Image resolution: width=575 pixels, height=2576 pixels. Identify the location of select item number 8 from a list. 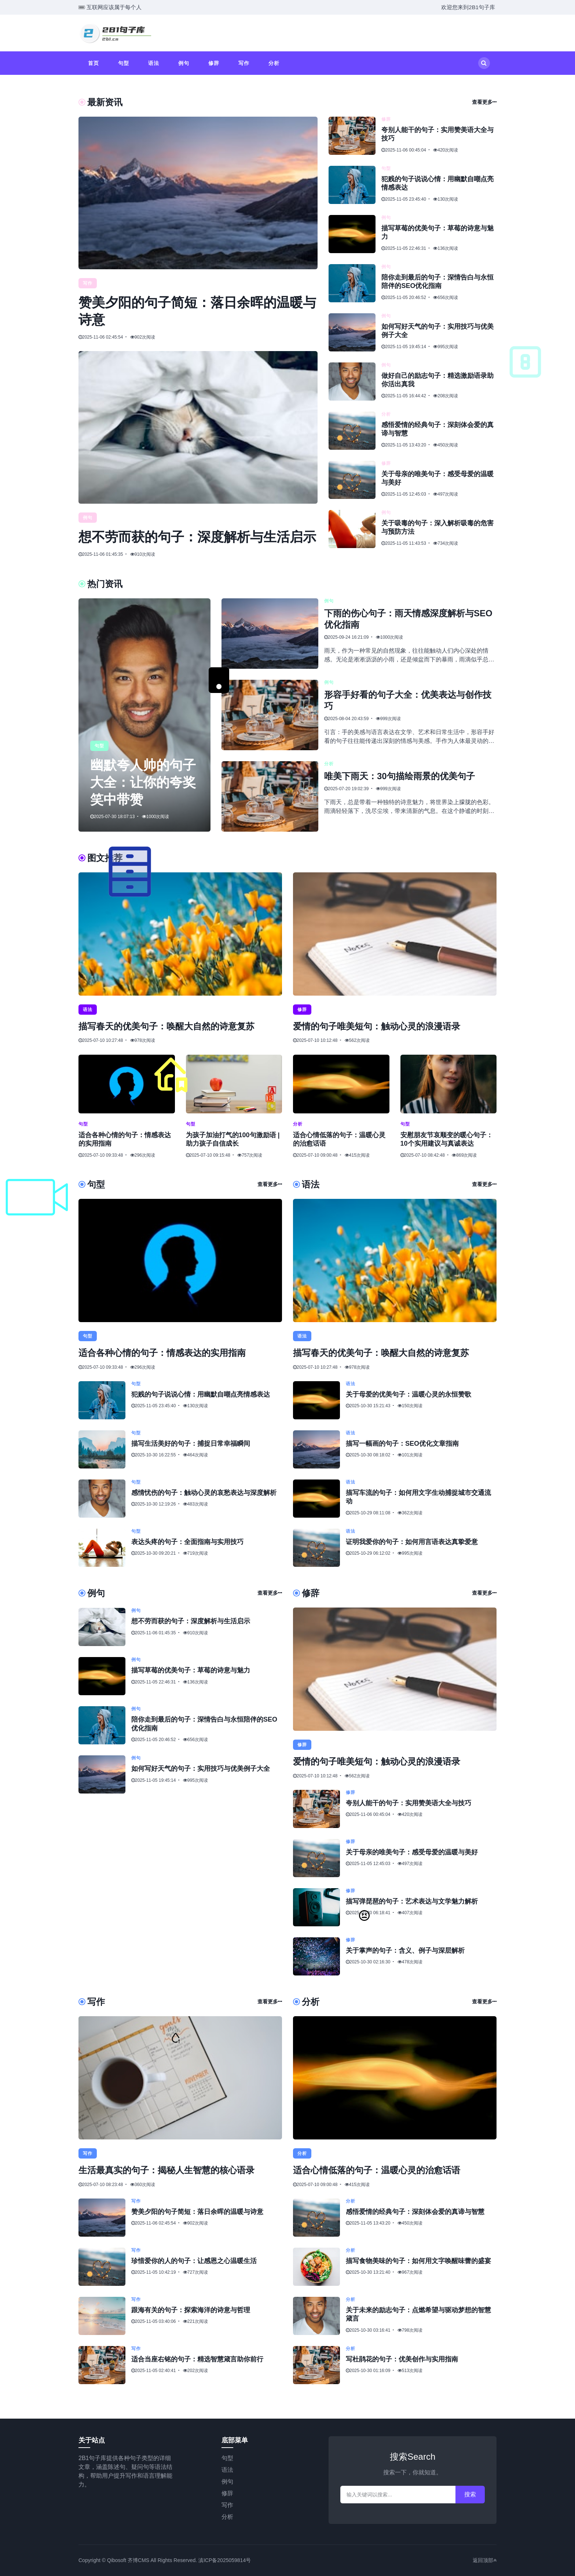
(525, 362).